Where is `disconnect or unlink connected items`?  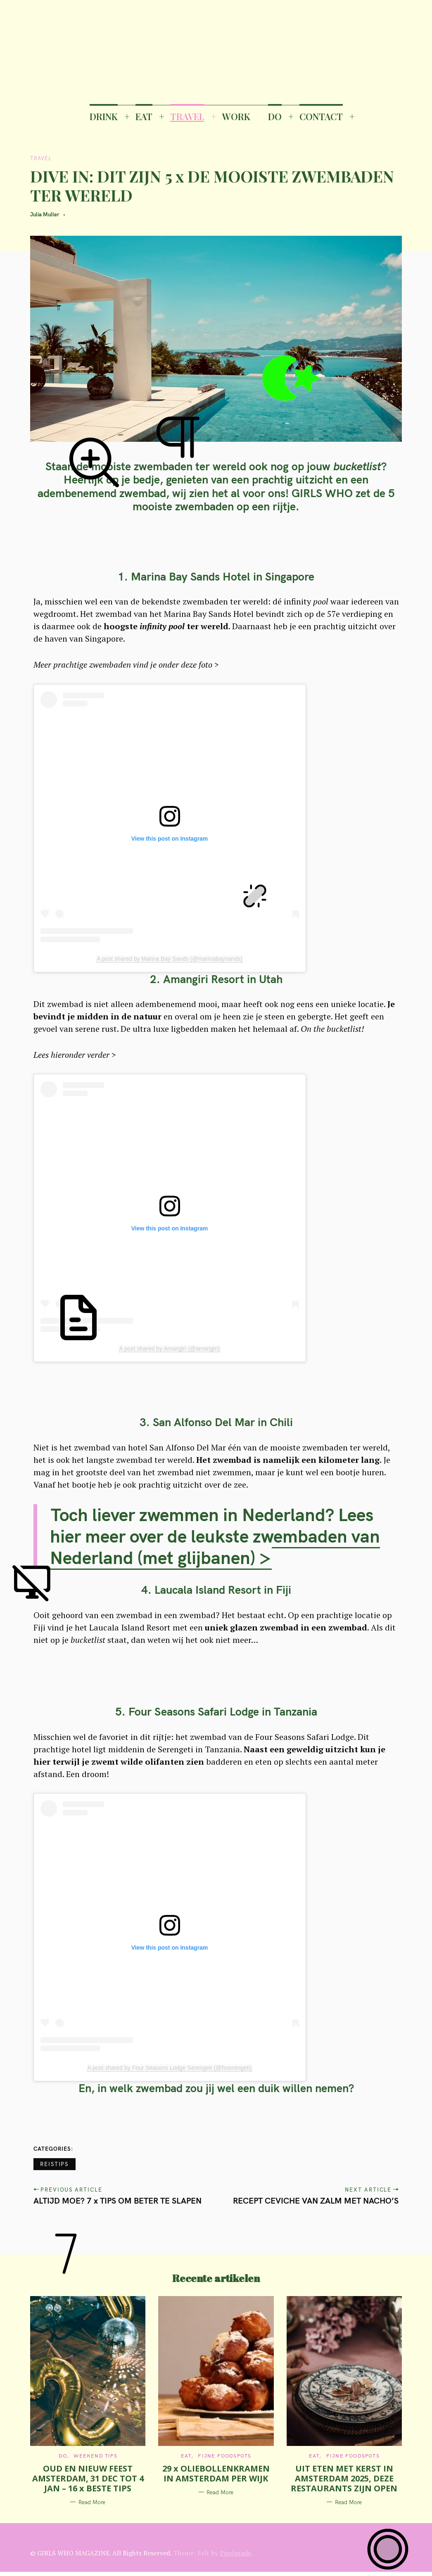
disconnect or unlink connected items is located at coordinates (255, 896).